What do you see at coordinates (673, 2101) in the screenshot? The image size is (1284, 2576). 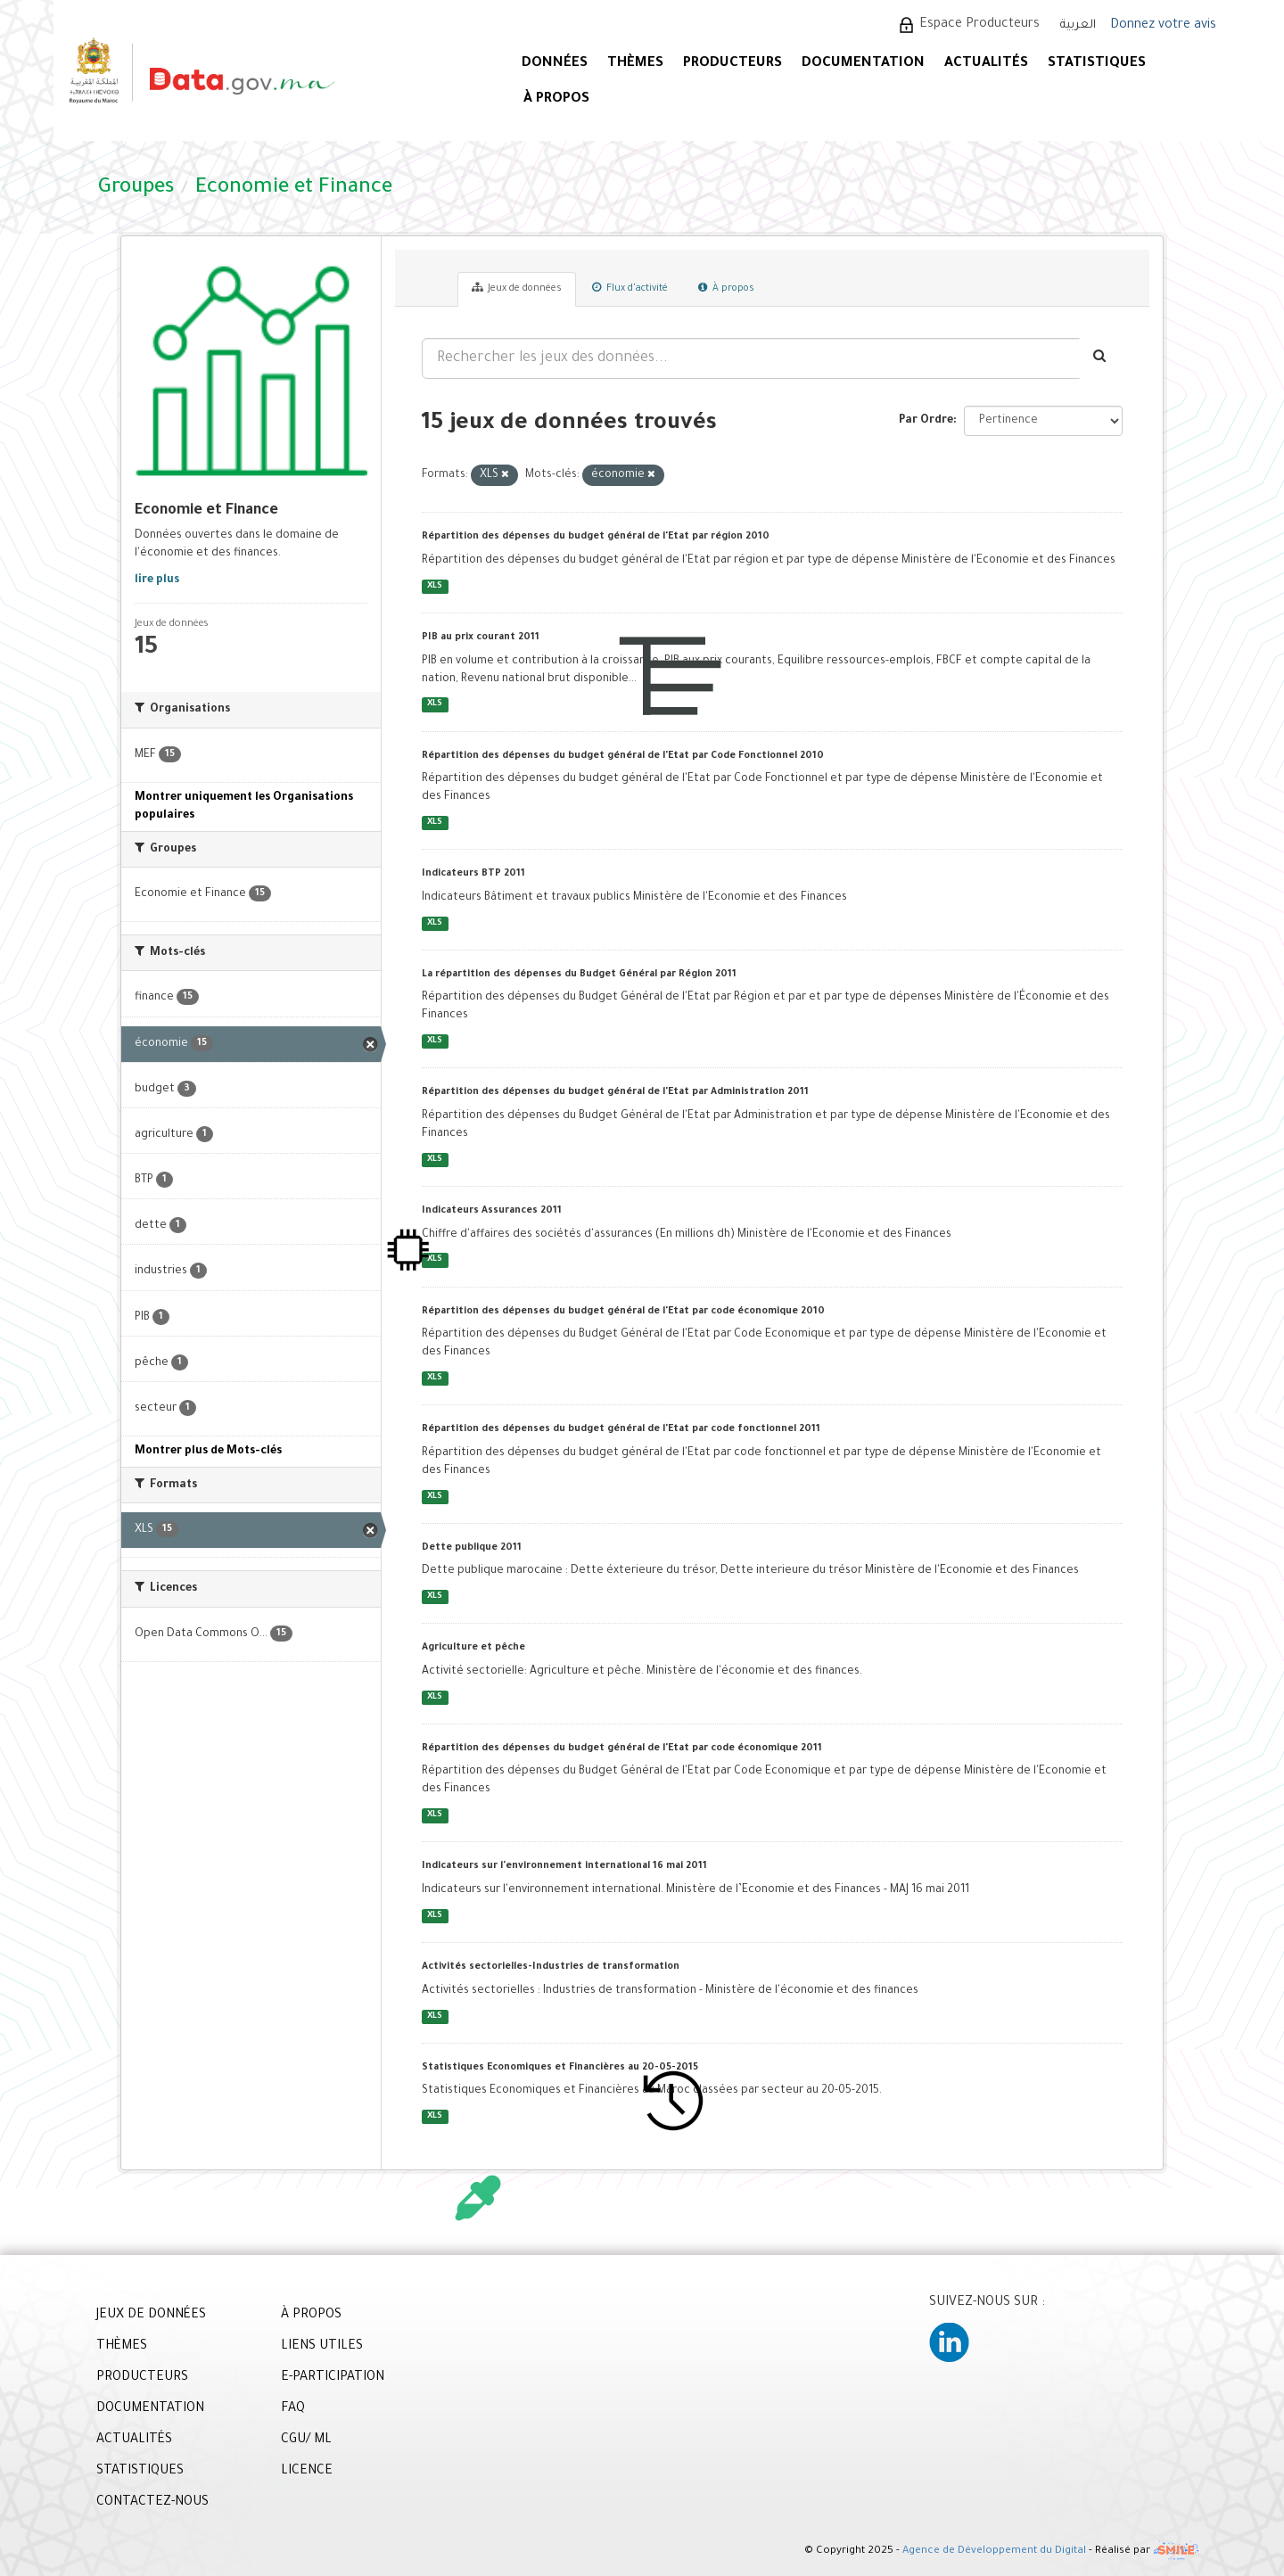 I see `view recent activity or history` at bounding box center [673, 2101].